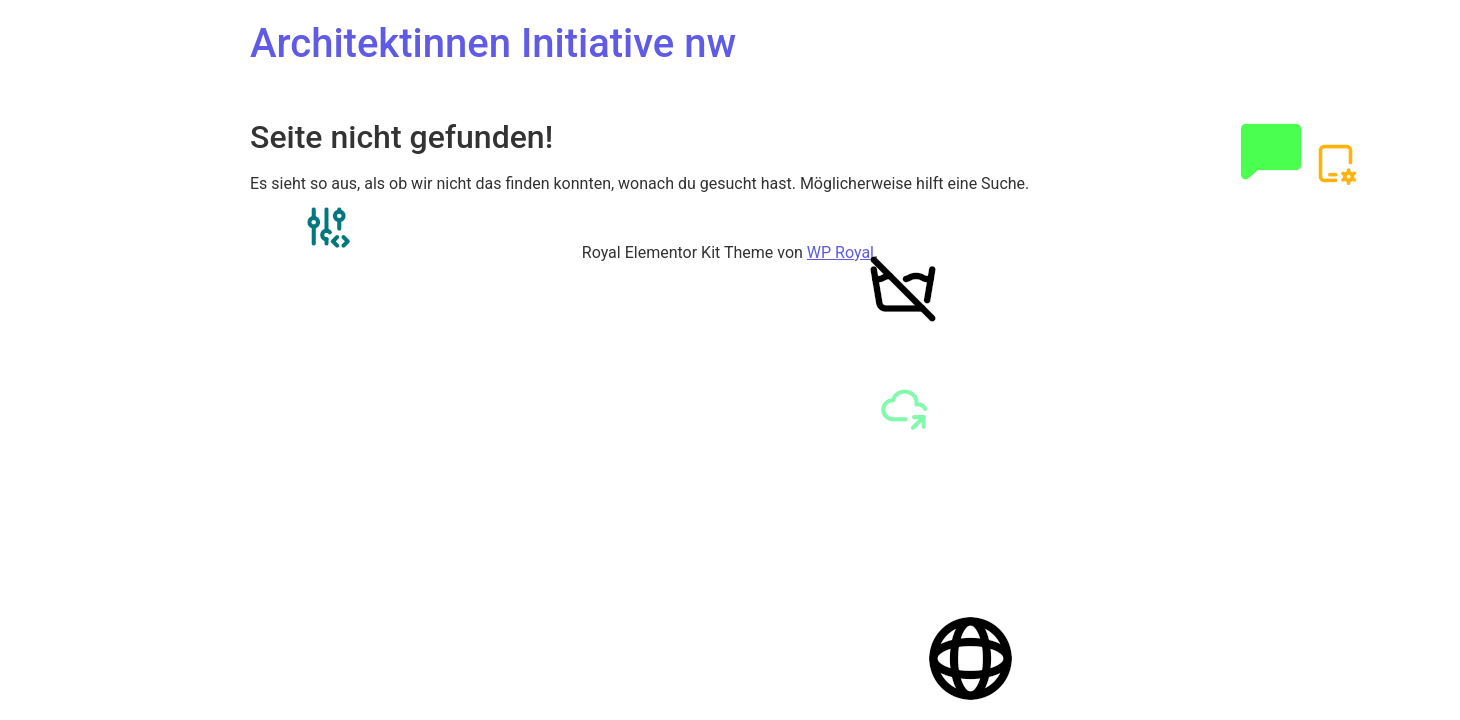  I want to click on open chat or messaging, so click(1271, 147).